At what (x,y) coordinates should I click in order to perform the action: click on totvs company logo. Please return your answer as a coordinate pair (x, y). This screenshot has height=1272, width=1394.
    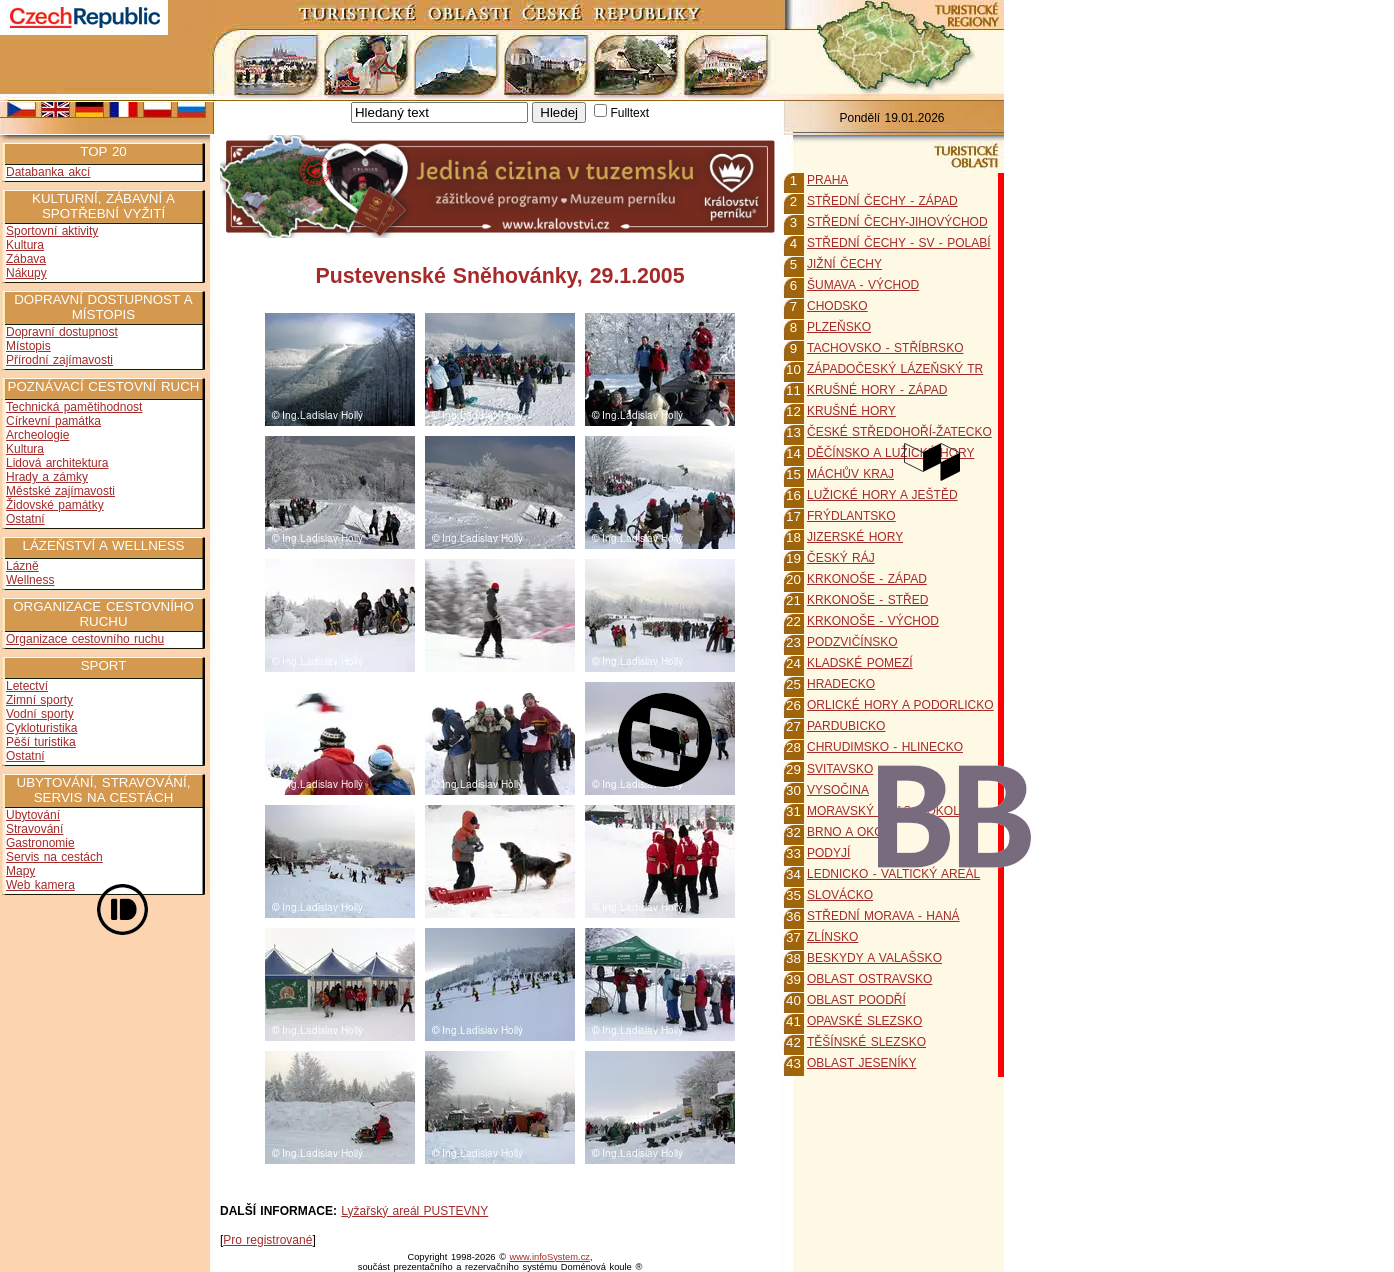
    Looking at the image, I should click on (665, 740).